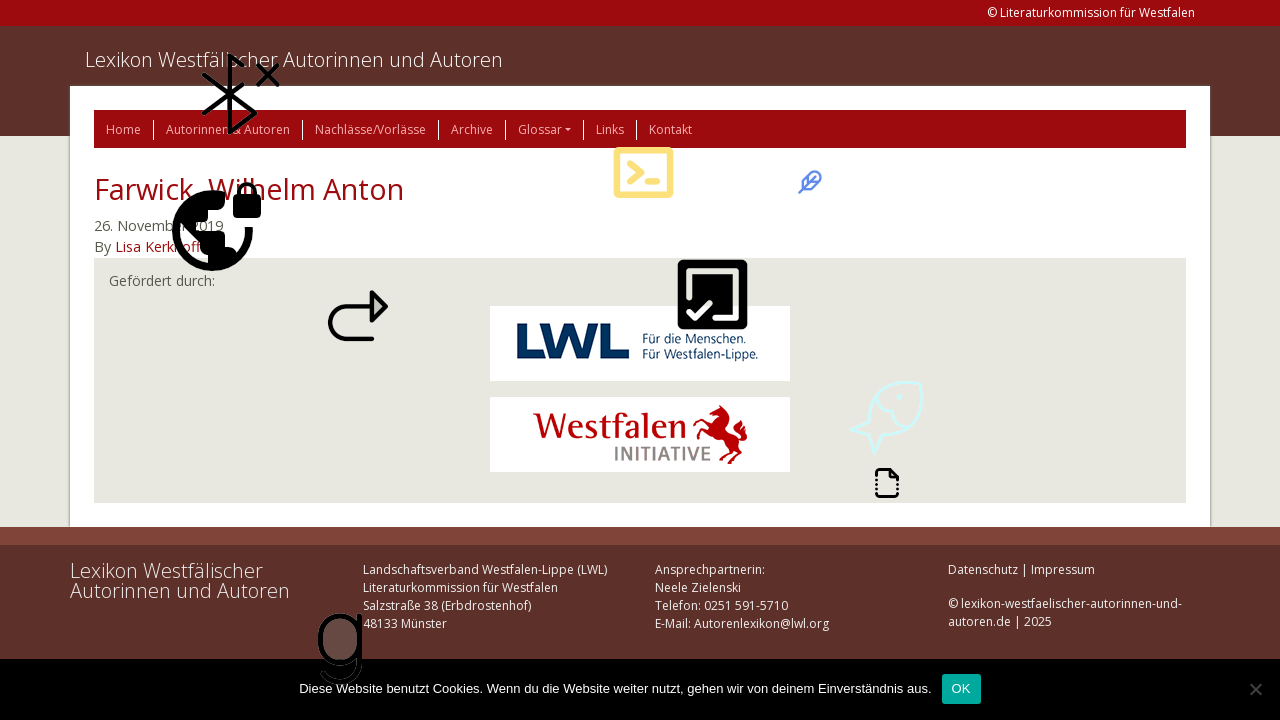 The height and width of the screenshot is (720, 1280). Describe the element at coordinates (340, 649) in the screenshot. I see `open Goodreads app or website` at that location.